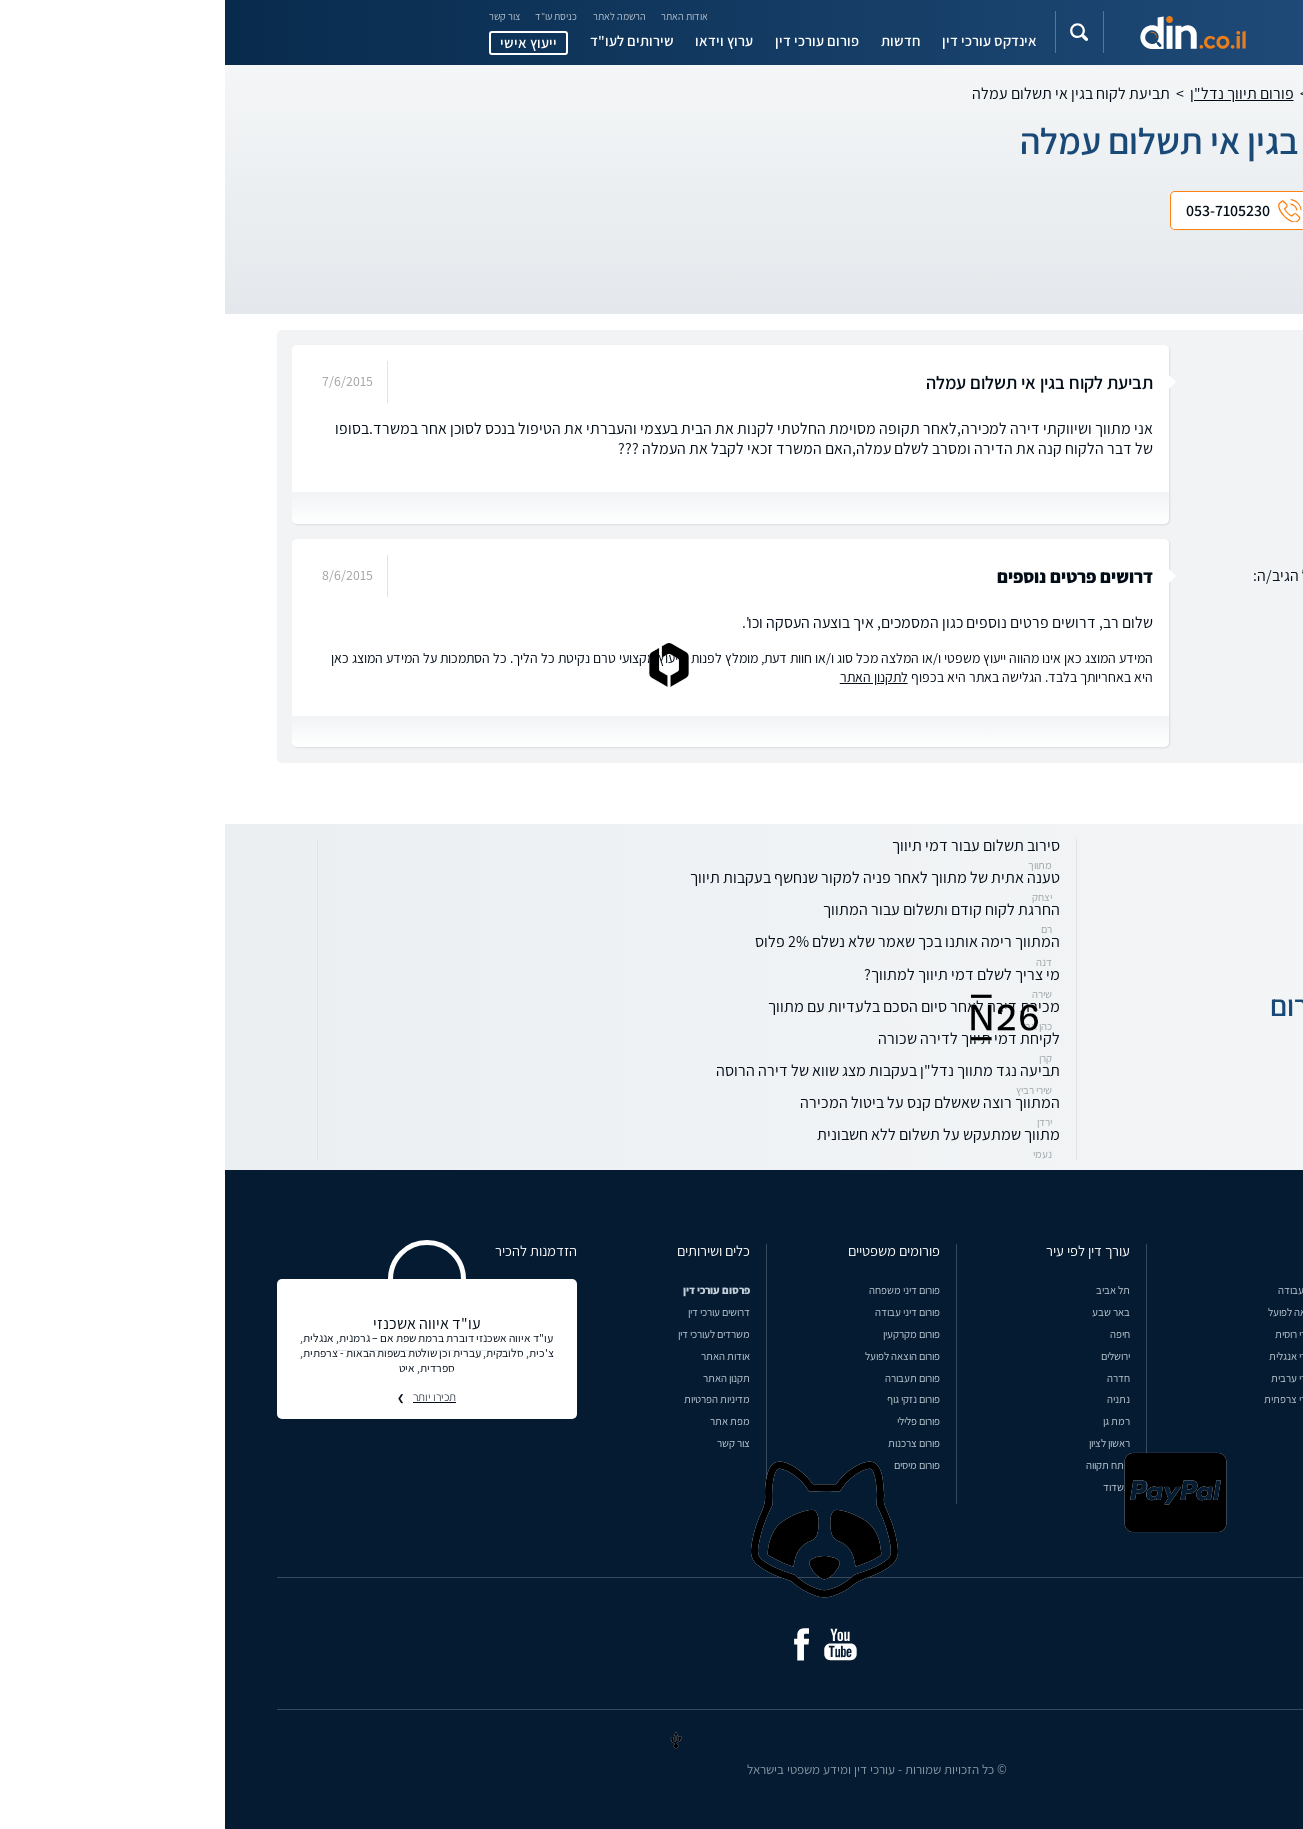  Describe the element at coordinates (1004, 1017) in the screenshot. I see `open the N26 banking app` at that location.